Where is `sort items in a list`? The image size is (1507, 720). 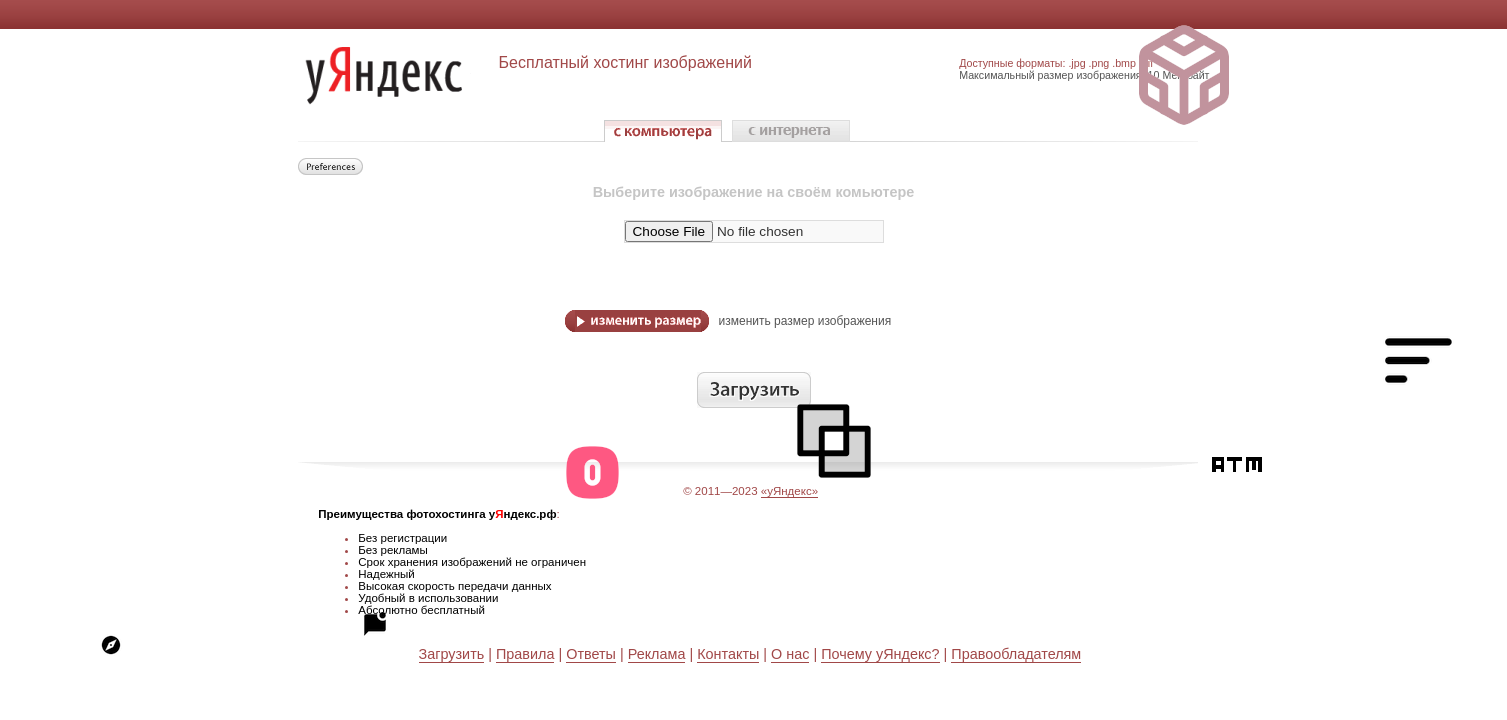
sort items in a list is located at coordinates (1418, 360).